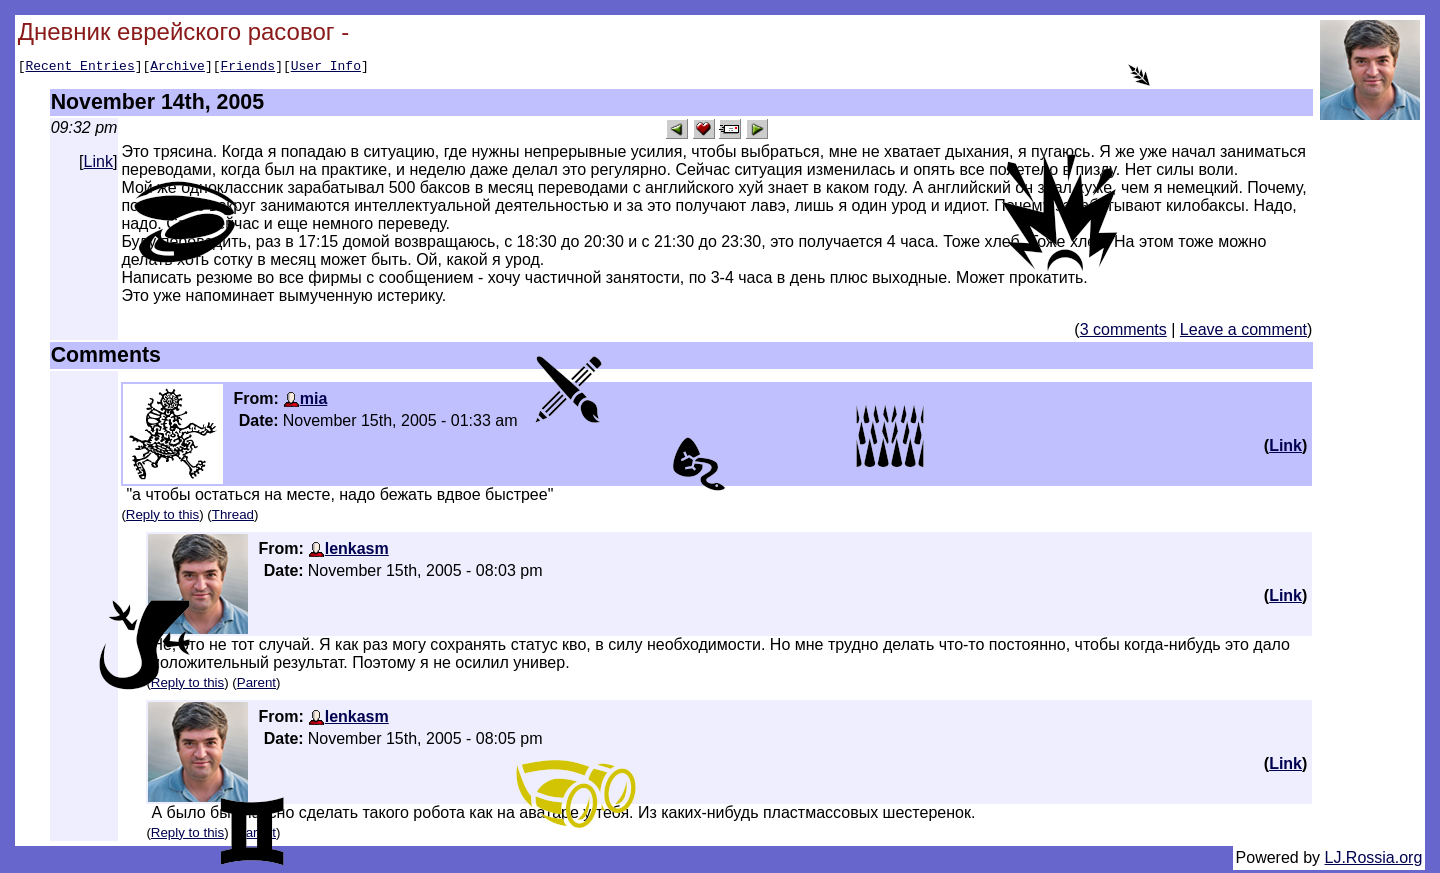 The width and height of the screenshot is (1440, 873). Describe the element at coordinates (576, 794) in the screenshot. I see `select steampunk goggles accessory for your avatar` at that location.